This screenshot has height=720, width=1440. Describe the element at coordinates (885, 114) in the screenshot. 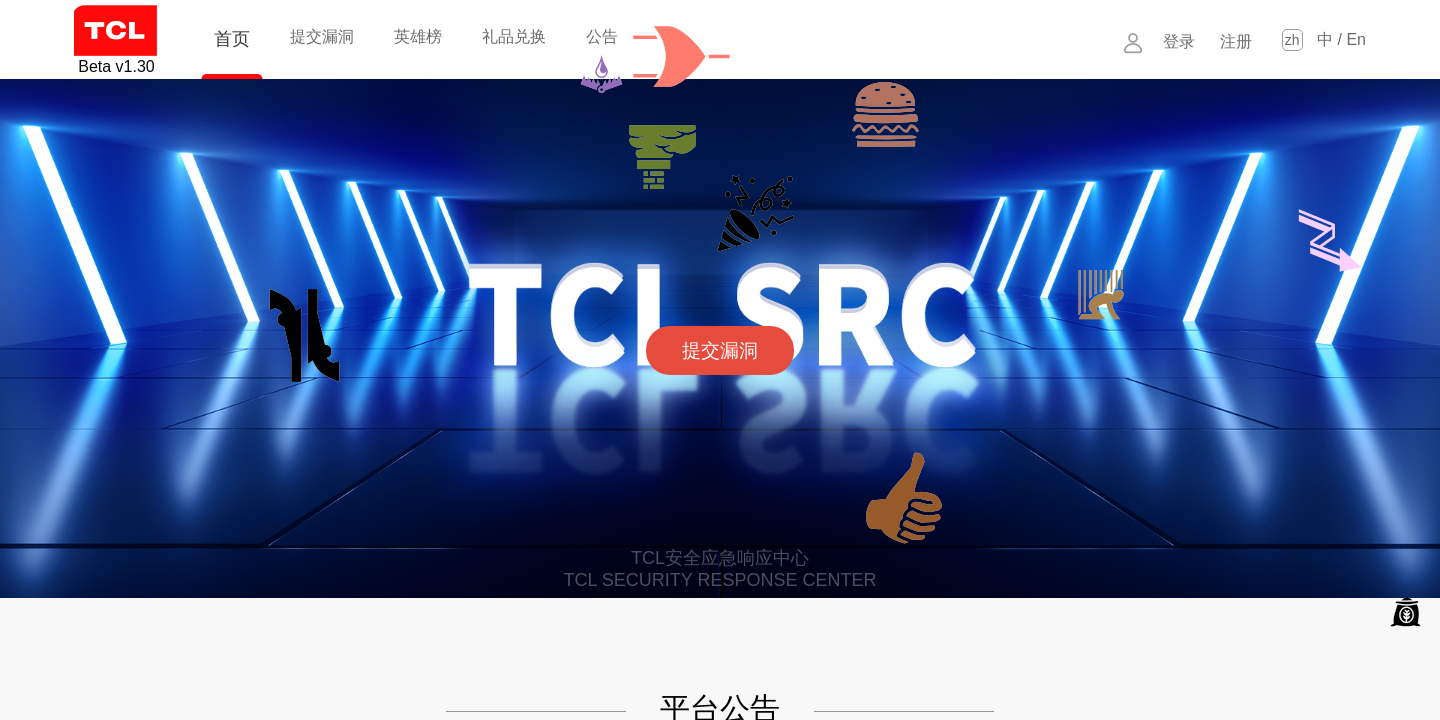

I see `food or restaurant category` at that location.